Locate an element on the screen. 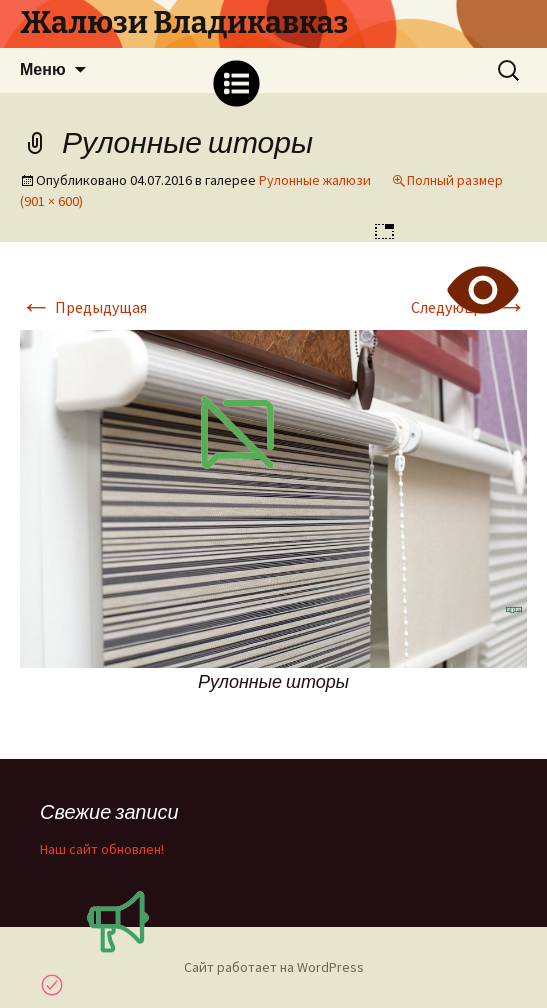 This screenshot has width=547, height=1008. view or preview content is located at coordinates (483, 290).